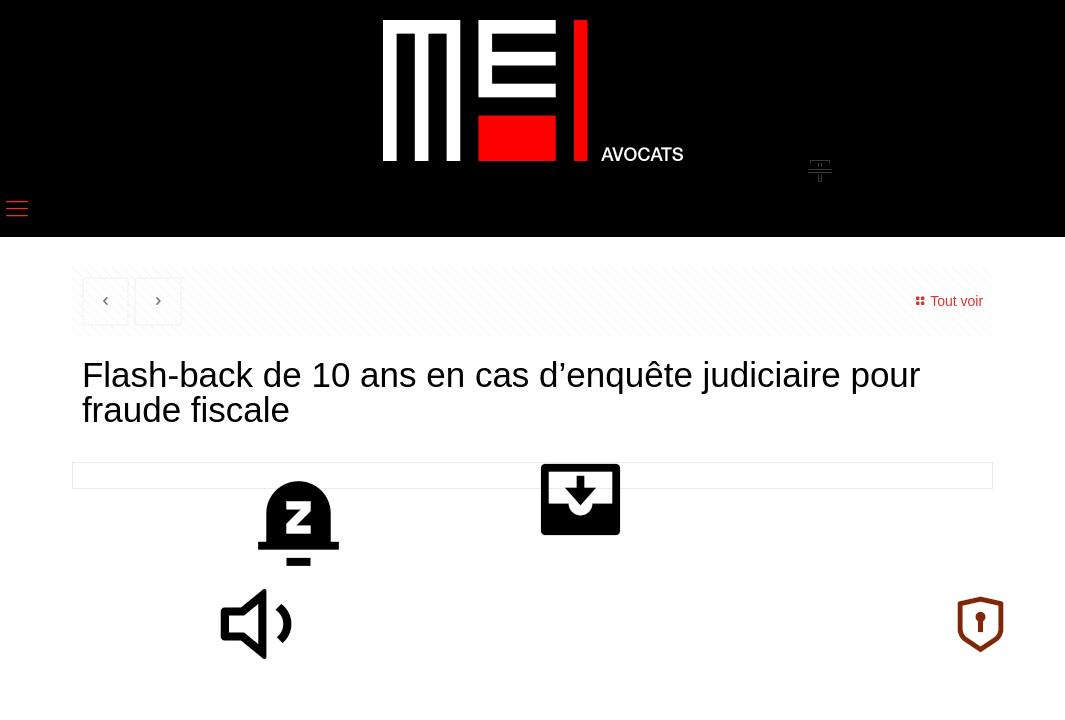 Image resolution: width=1065 pixels, height=720 pixels. What do you see at coordinates (580, 499) in the screenshot?
I see `import files or data into the application` at bounding box center [580, 499].